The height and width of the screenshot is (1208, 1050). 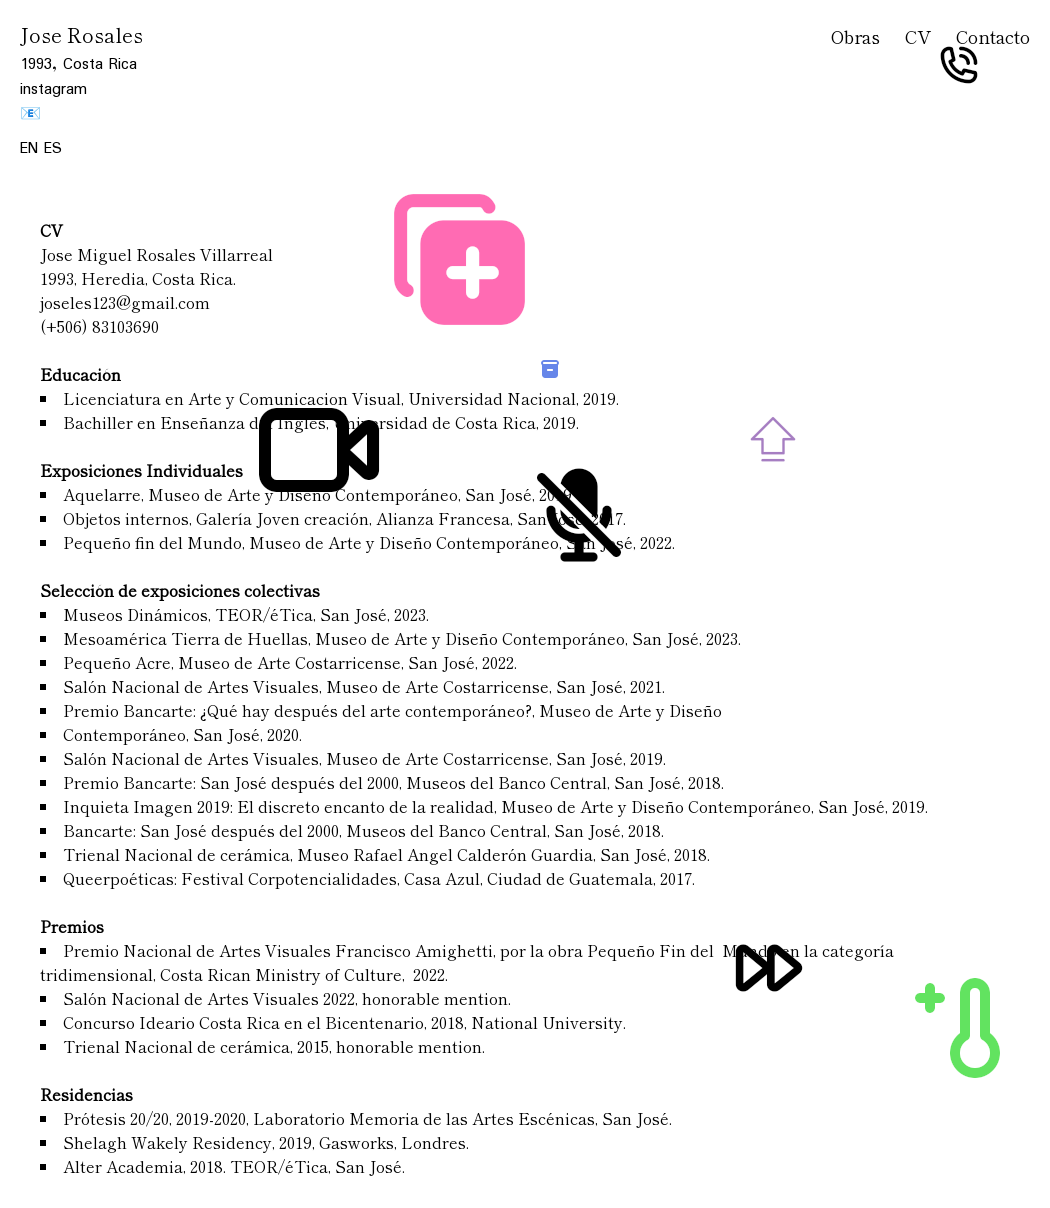 I want to click on upload a file or document, so click(x=773, y=441).